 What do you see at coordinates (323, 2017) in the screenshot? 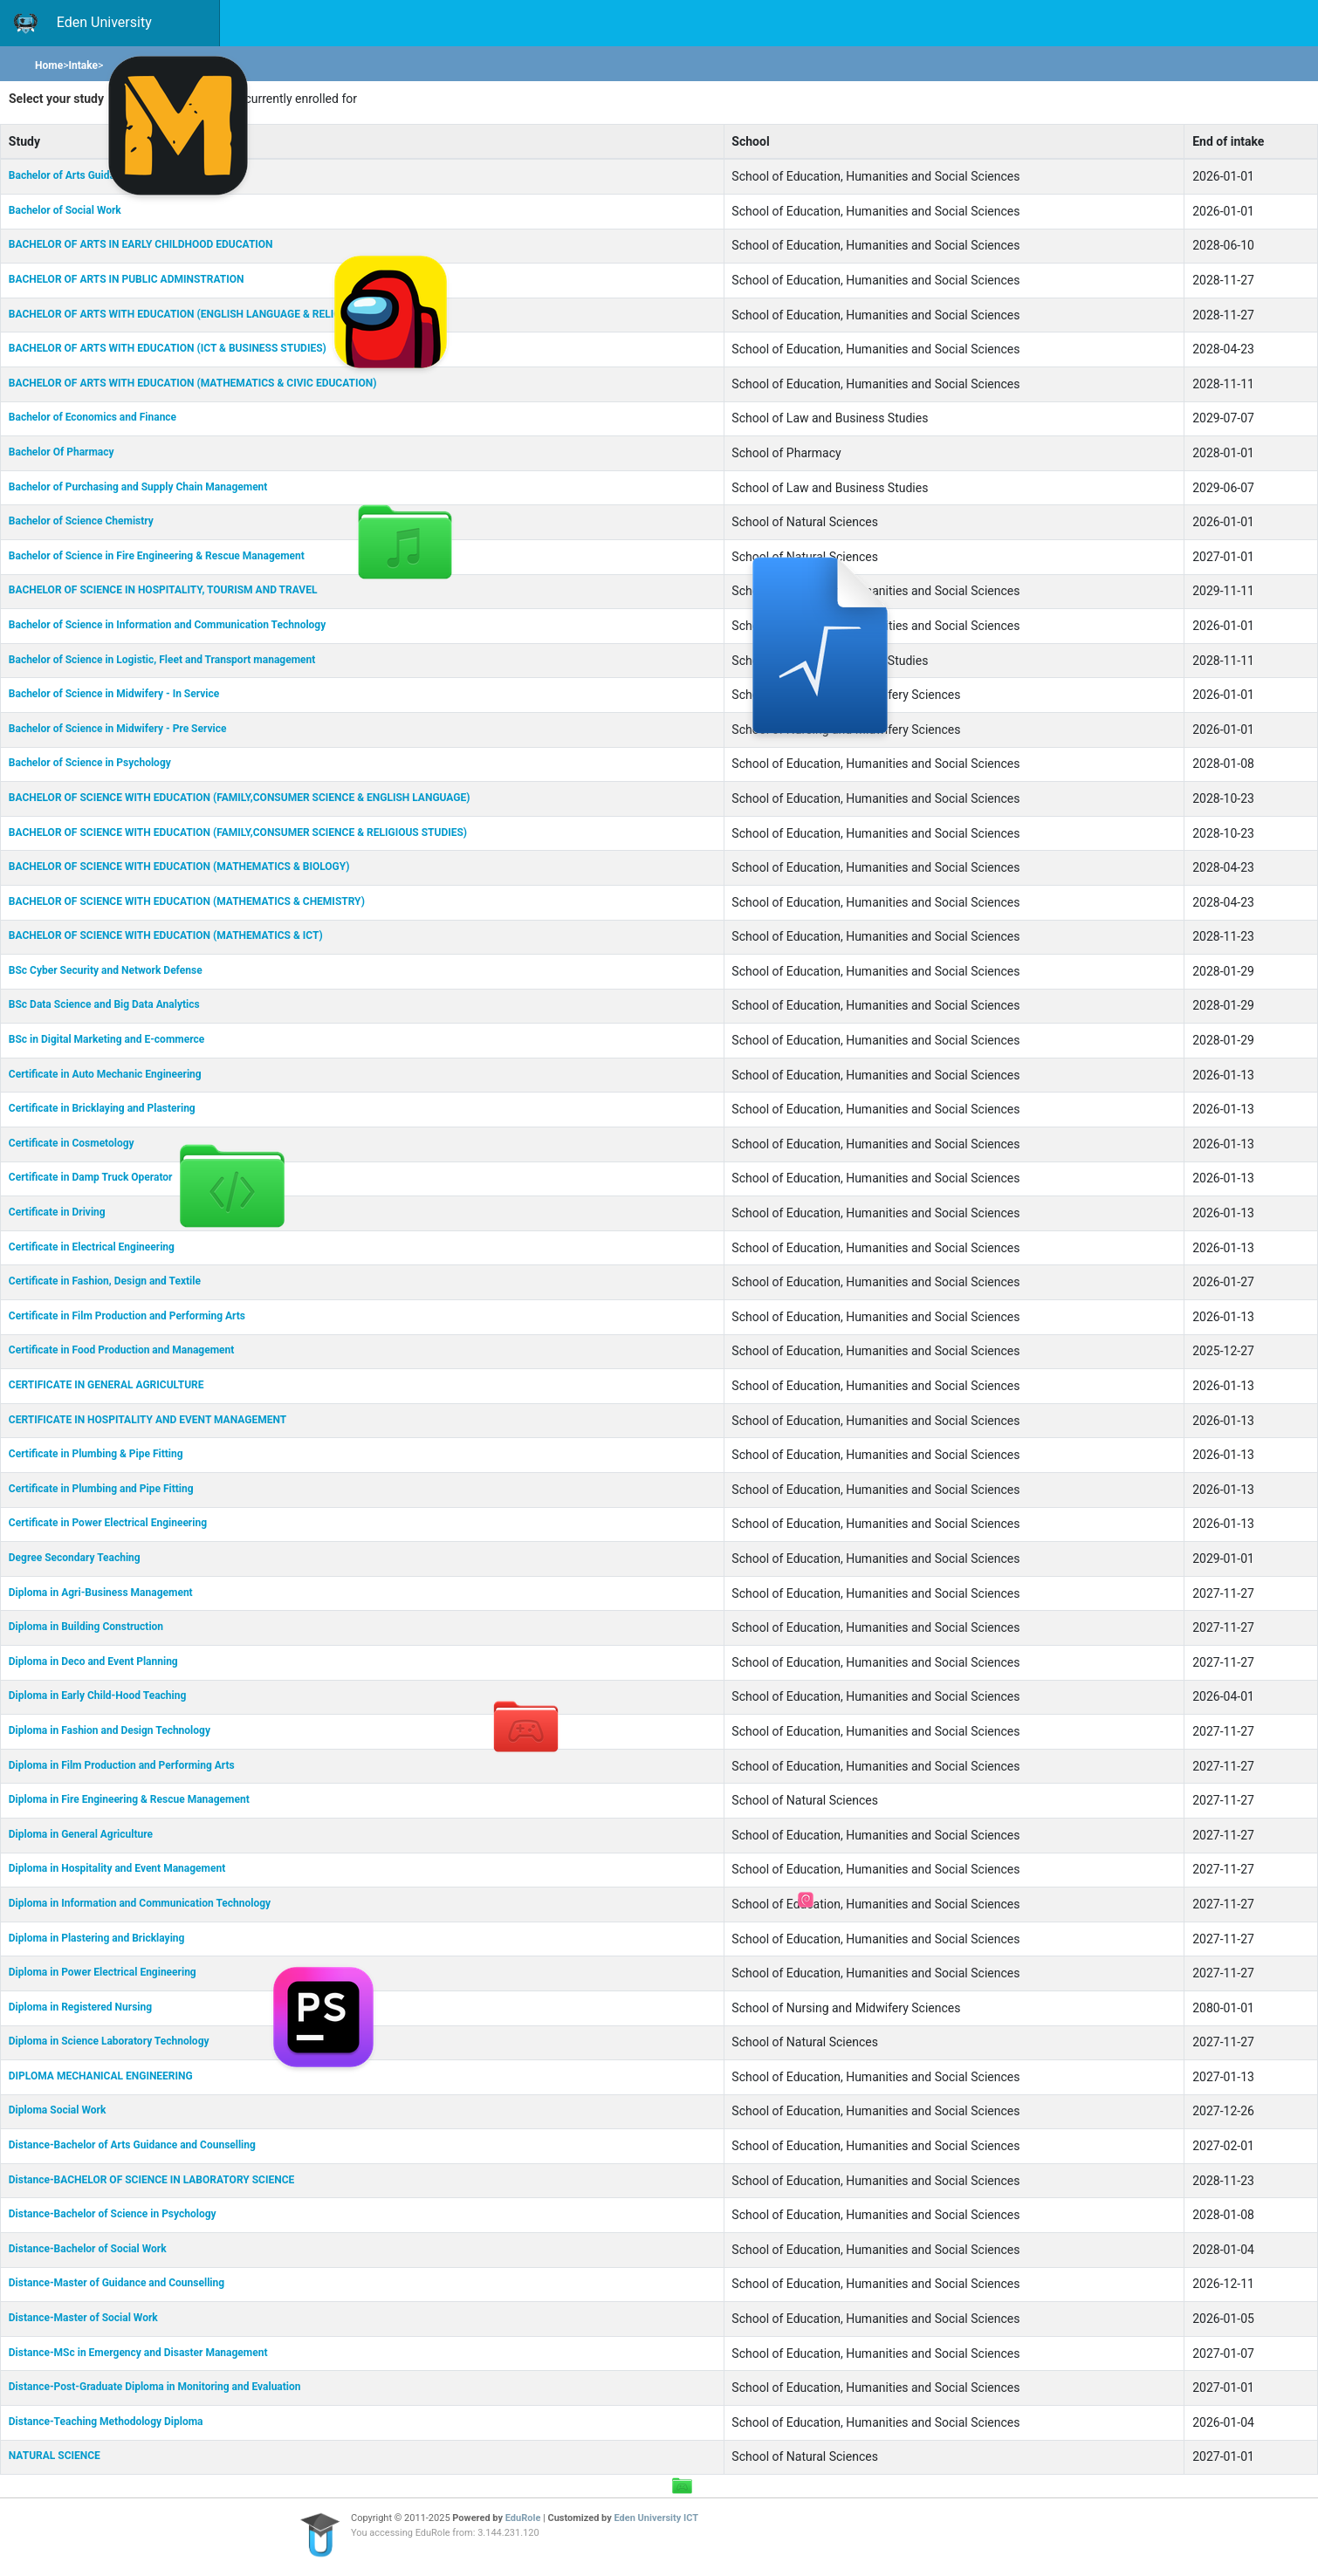
I see `open phpstorm ide` at bounding box center [323, 2017].